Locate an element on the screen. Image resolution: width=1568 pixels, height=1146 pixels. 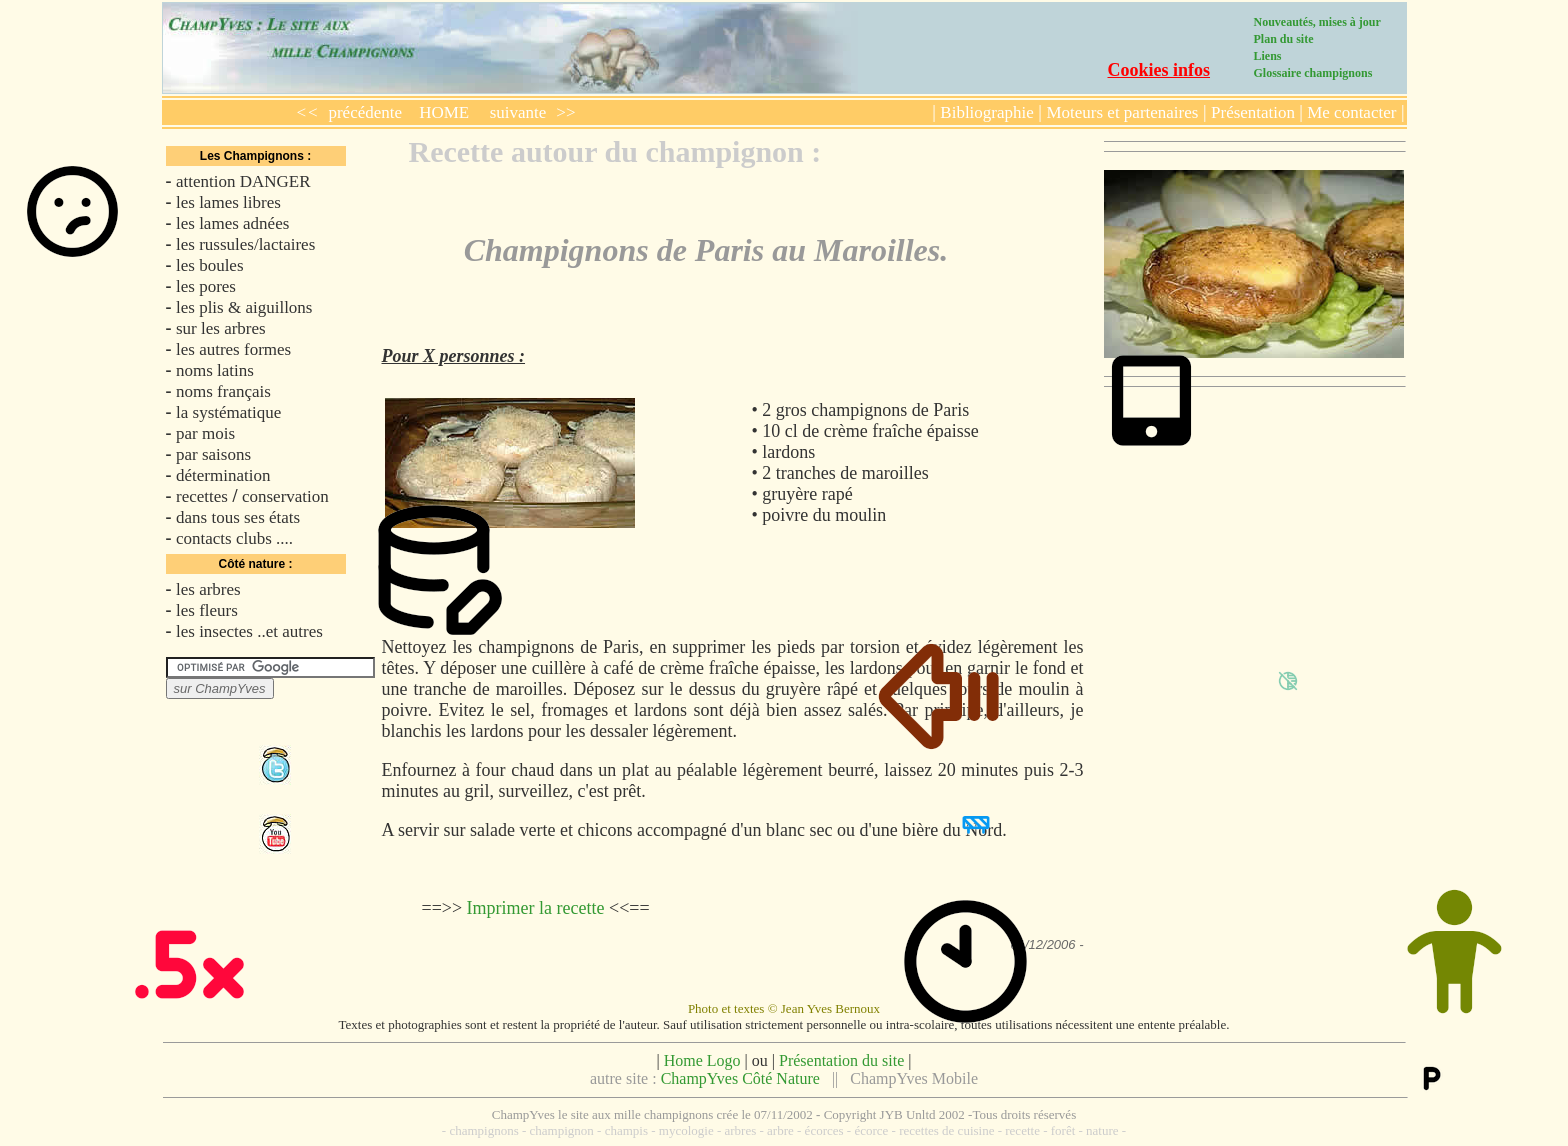
indicates the current time or timestamp is located at coordinates (965, 961).